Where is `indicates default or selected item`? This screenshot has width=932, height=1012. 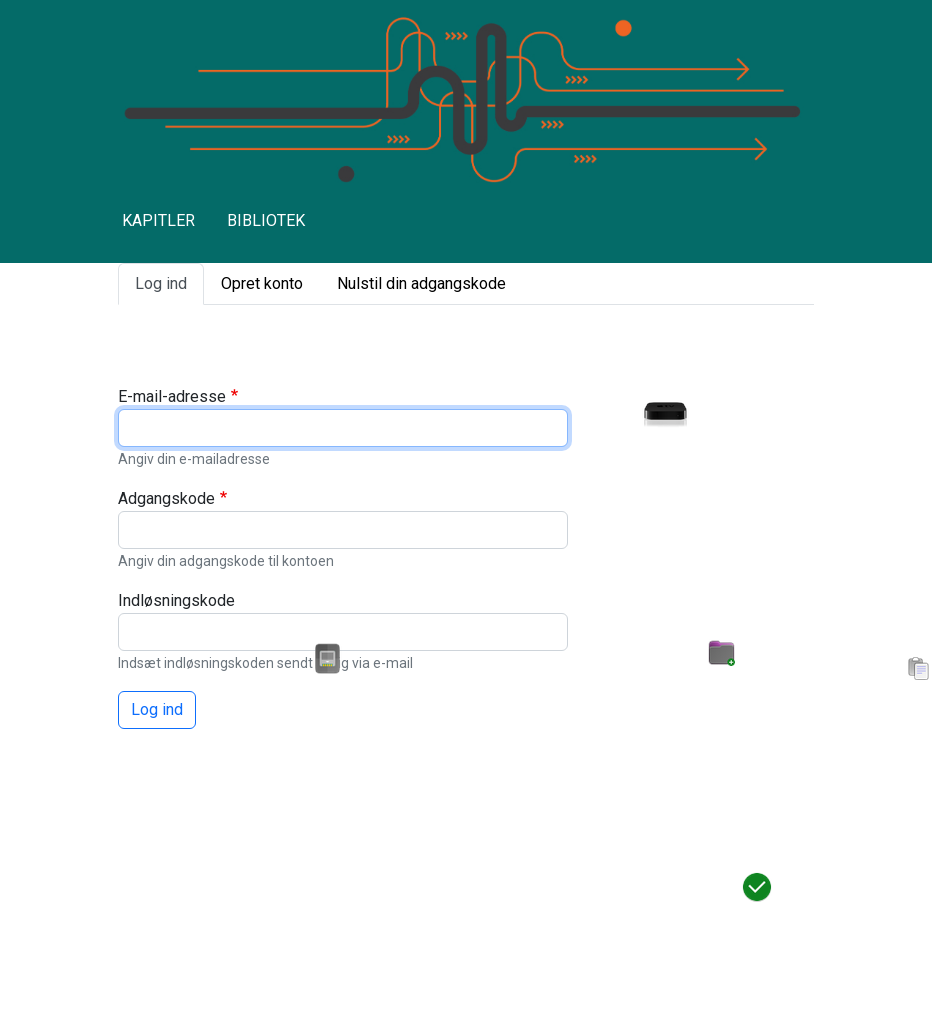 indicates default or selected item is located at coordinates (757, 887).